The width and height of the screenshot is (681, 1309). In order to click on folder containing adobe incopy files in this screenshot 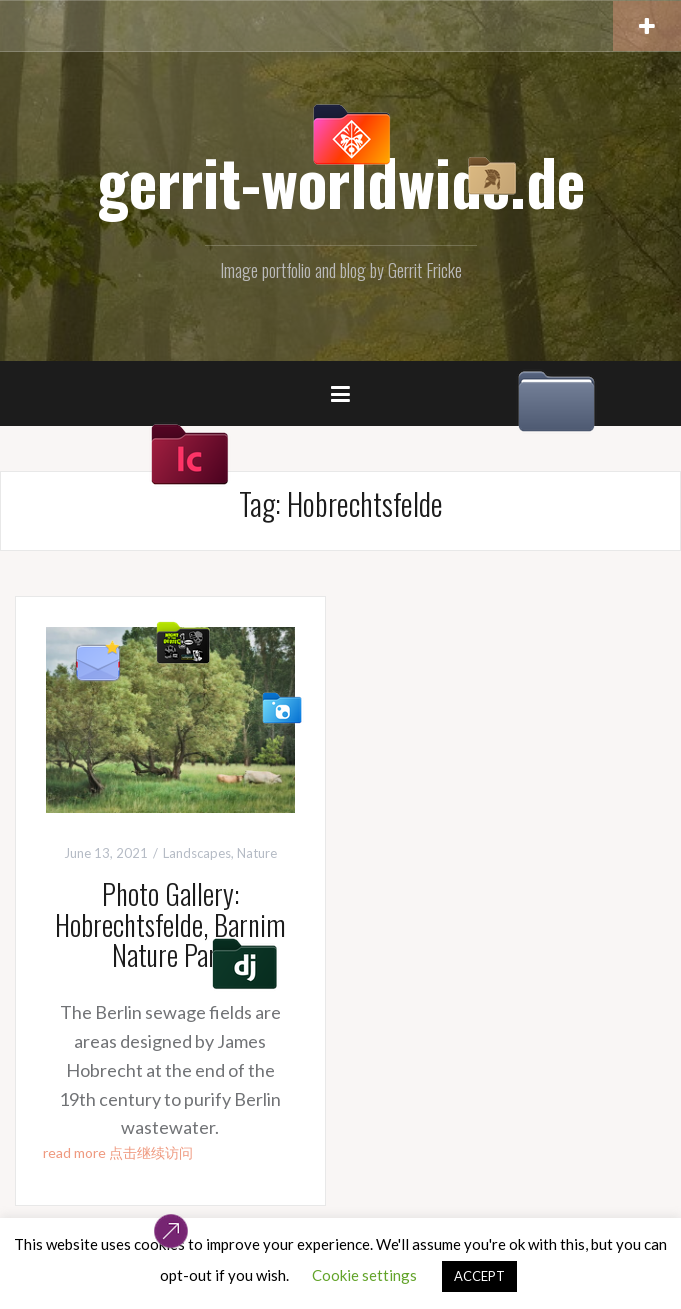, I will do `click(189, 456)`.